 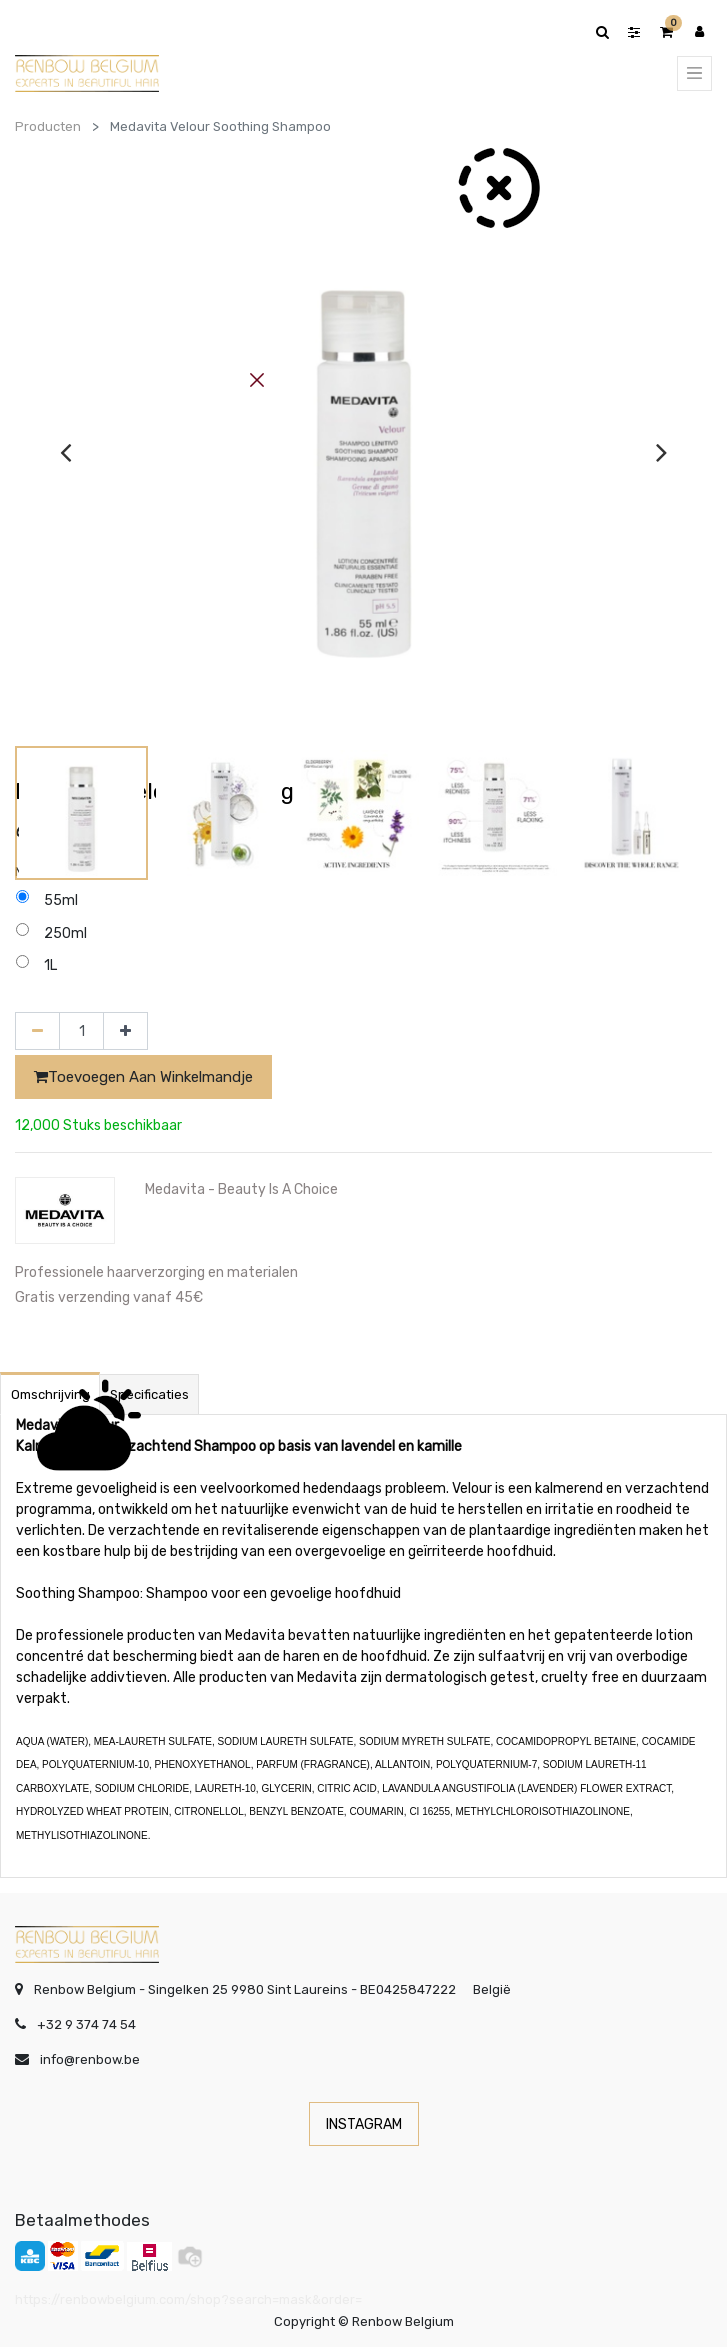 I want to click on cancel or stop a process in progress, so click(x=499, y=188).